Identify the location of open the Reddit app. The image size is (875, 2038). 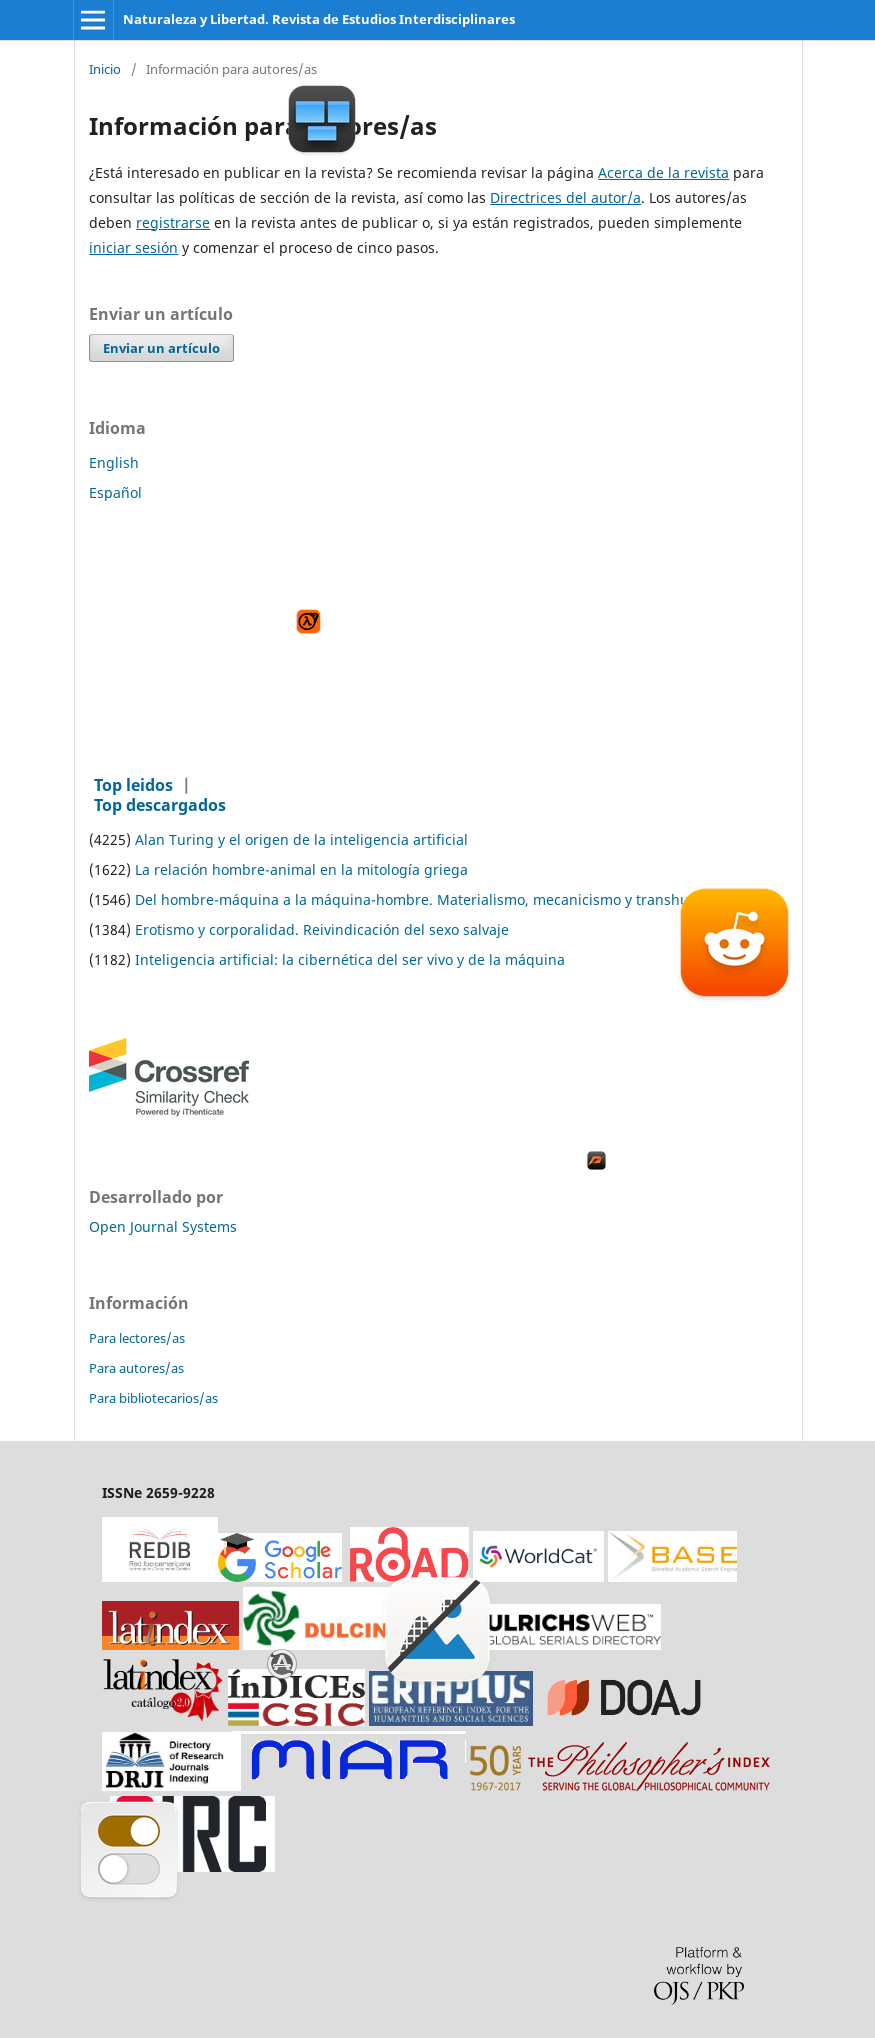
(734, 942).